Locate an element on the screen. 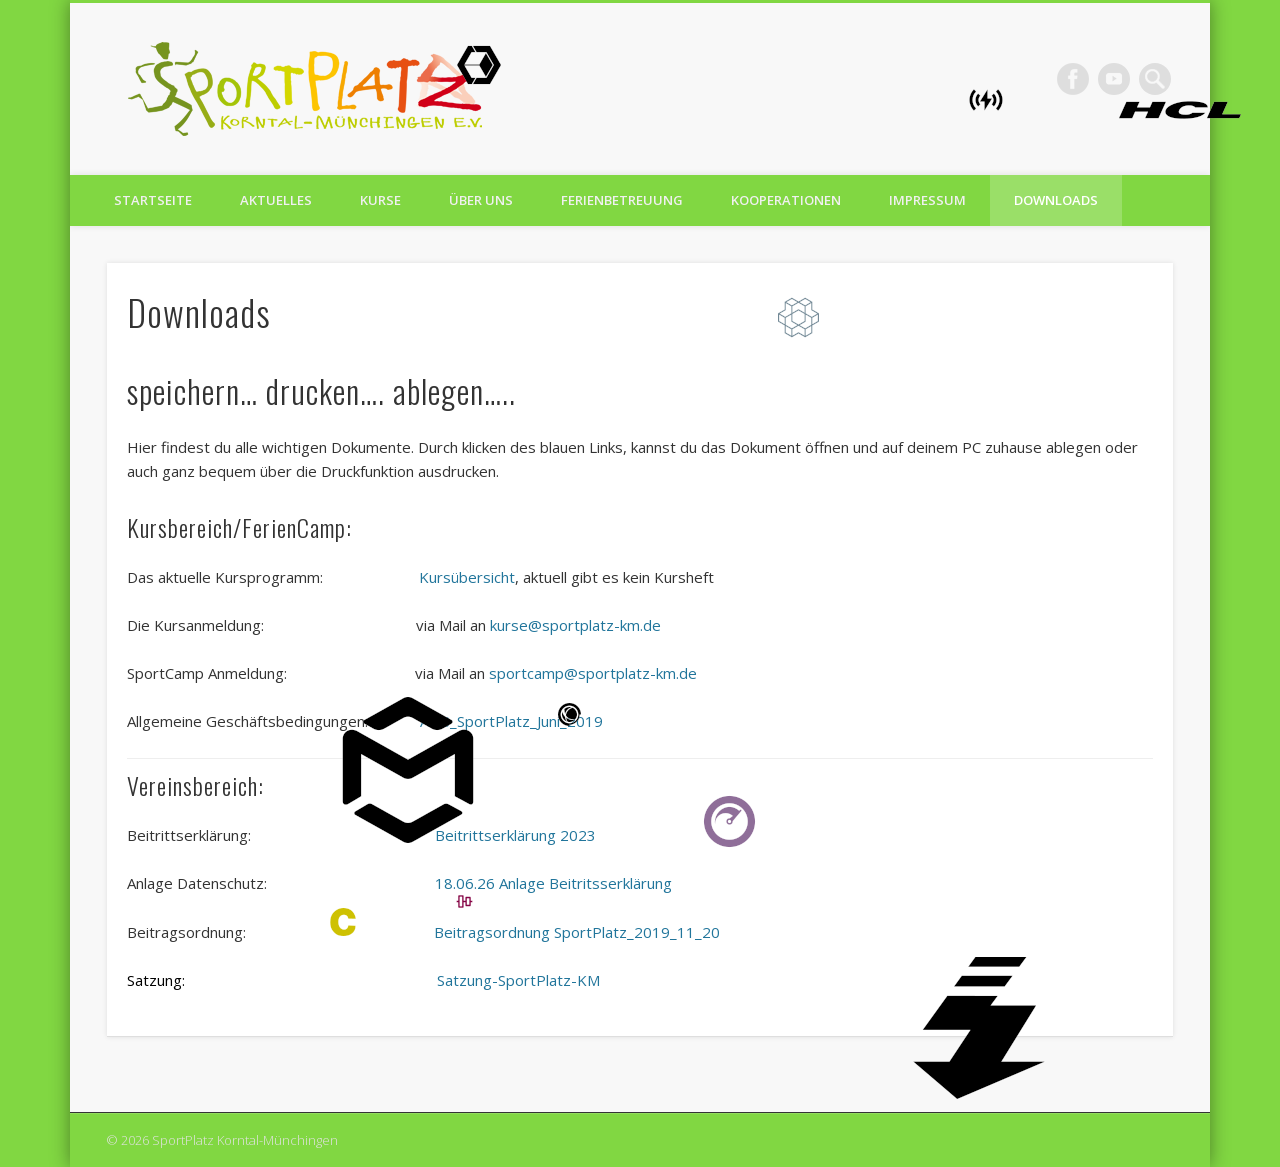  indicates wireless charging is active is located at coordinates (986, 100).